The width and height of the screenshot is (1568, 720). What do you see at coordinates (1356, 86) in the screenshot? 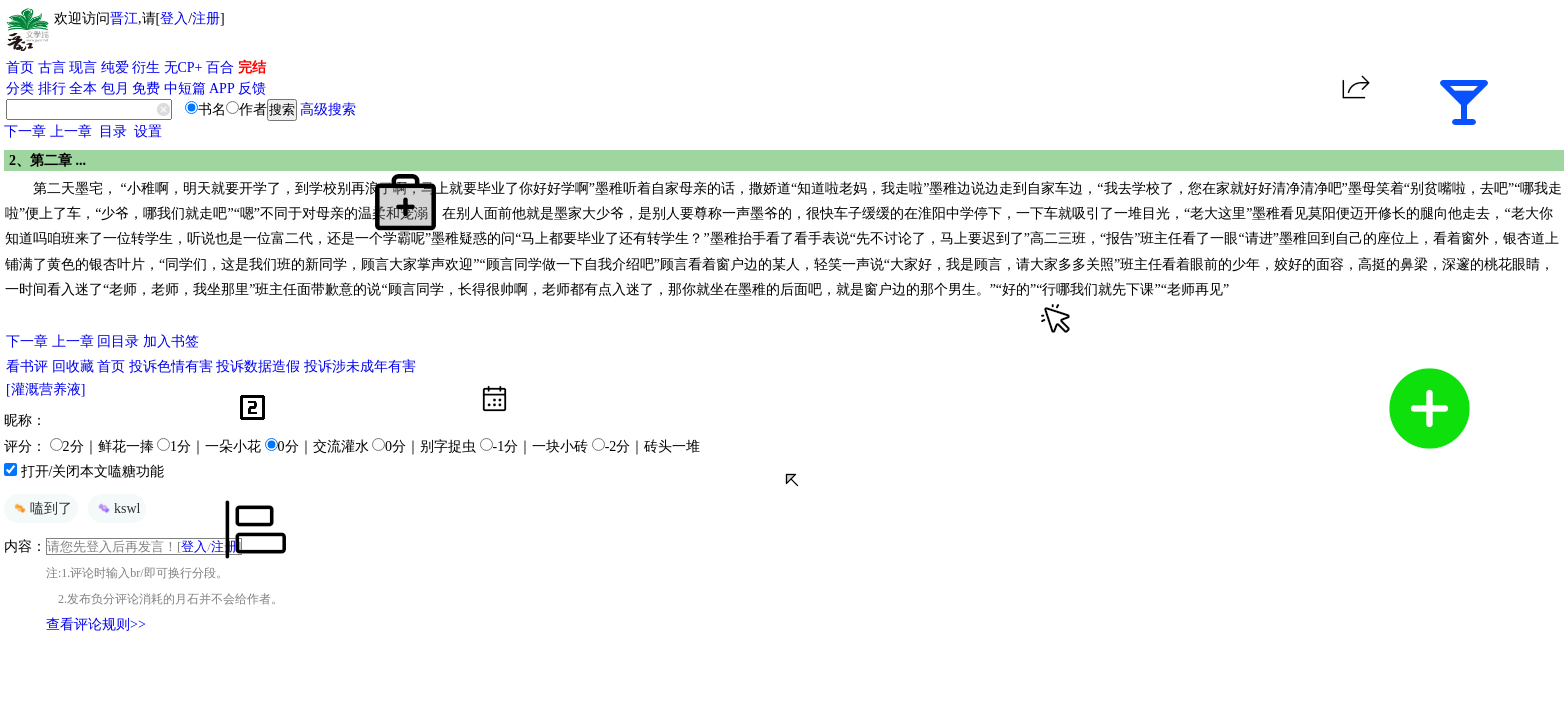
I see `share this content` at bounding box center [1356, 86].